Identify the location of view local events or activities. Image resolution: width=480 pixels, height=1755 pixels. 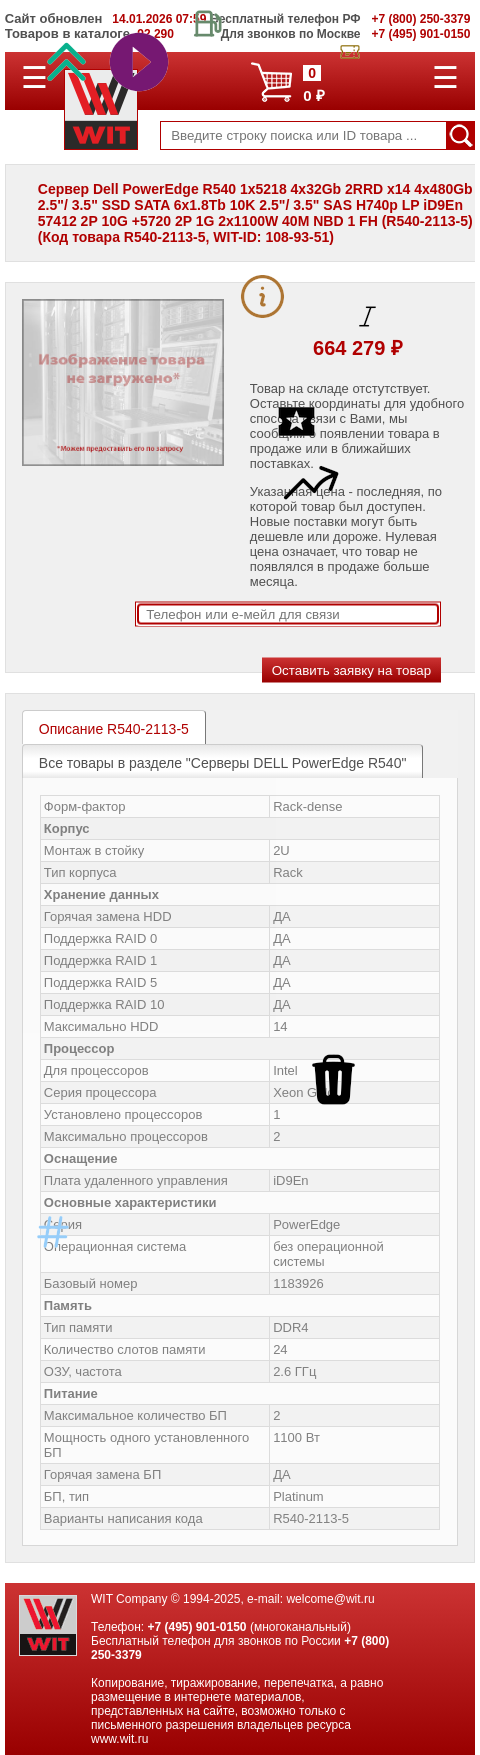
(296, 421).